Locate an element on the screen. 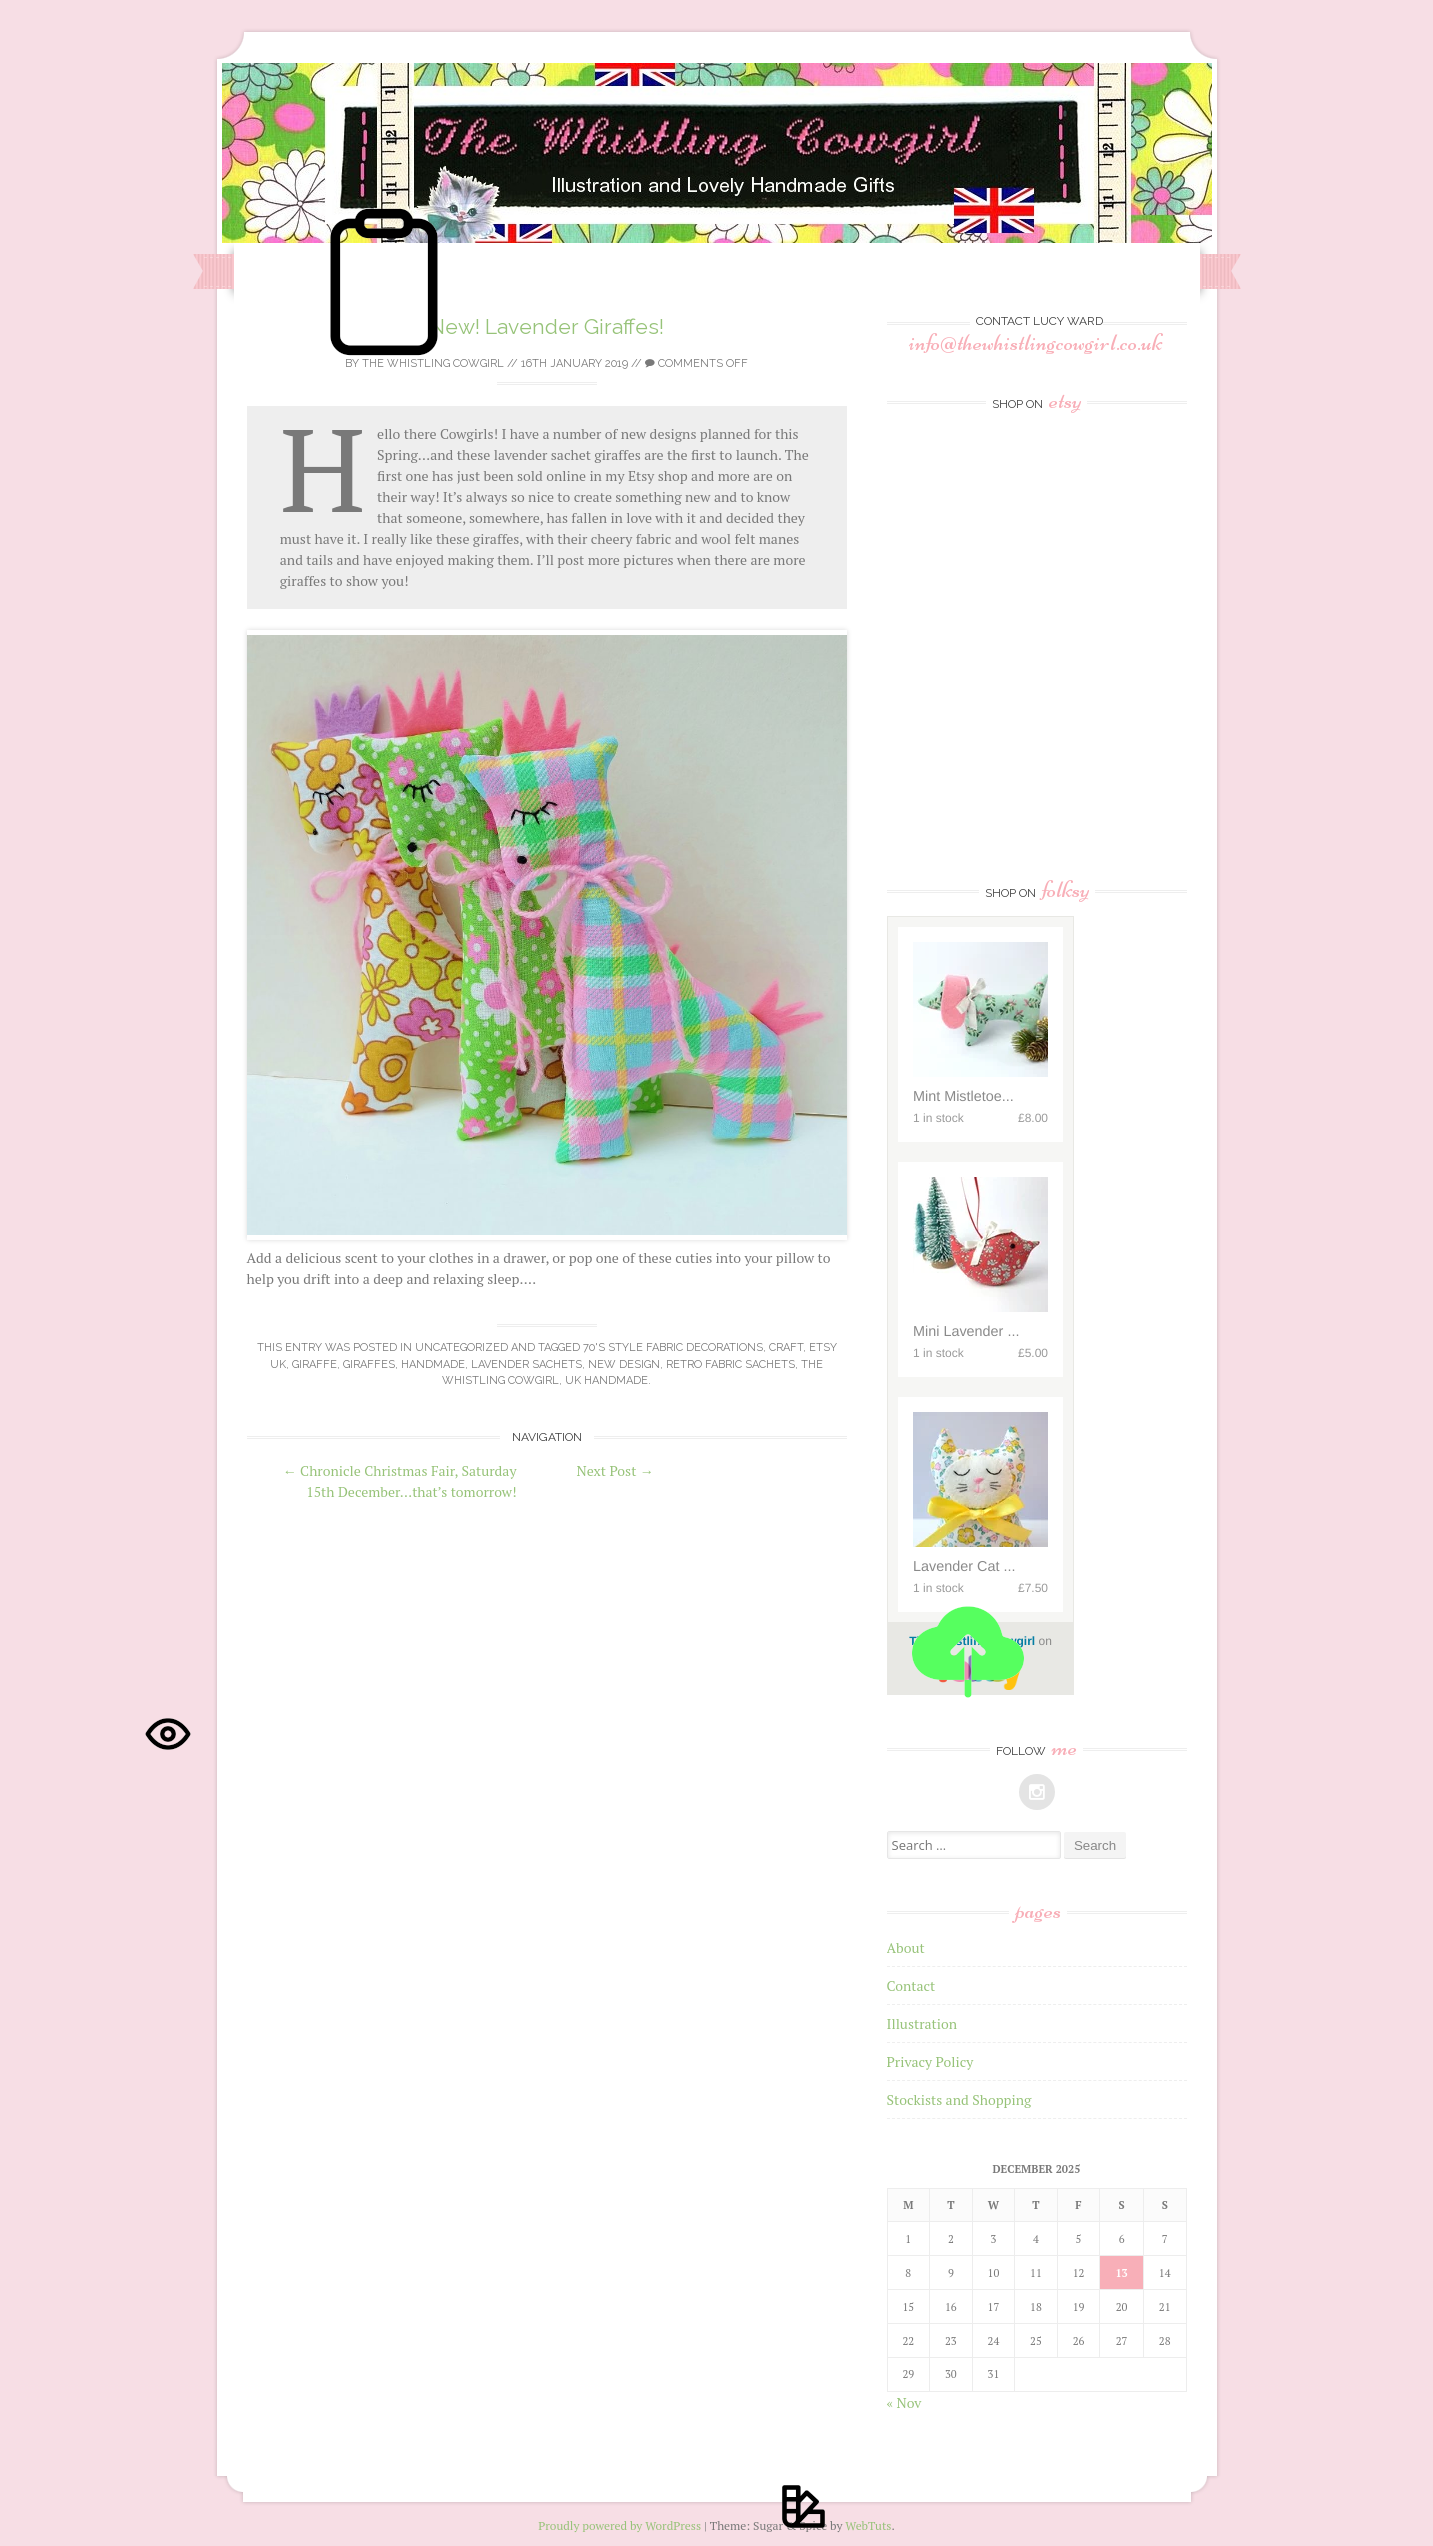 Image resolution: width=1433 pixels, height=2546 pixels. access clipboard contents is located at coordinates (384, 282).